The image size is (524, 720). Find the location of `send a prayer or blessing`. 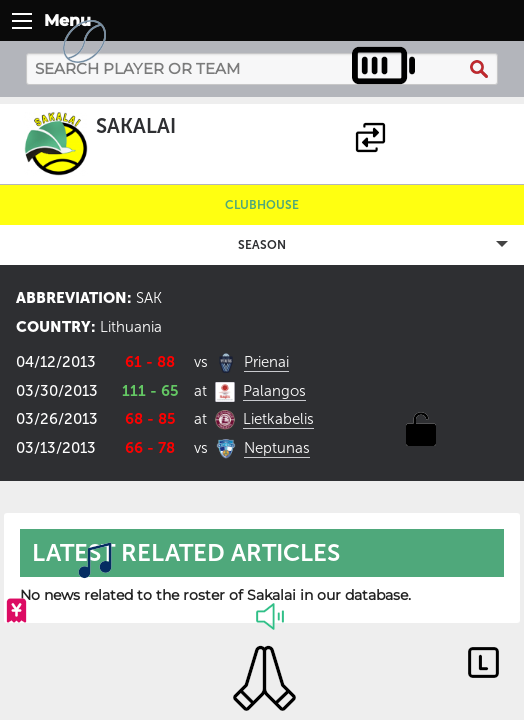

send a prayer or blessing is located at coordinates (264, 679).